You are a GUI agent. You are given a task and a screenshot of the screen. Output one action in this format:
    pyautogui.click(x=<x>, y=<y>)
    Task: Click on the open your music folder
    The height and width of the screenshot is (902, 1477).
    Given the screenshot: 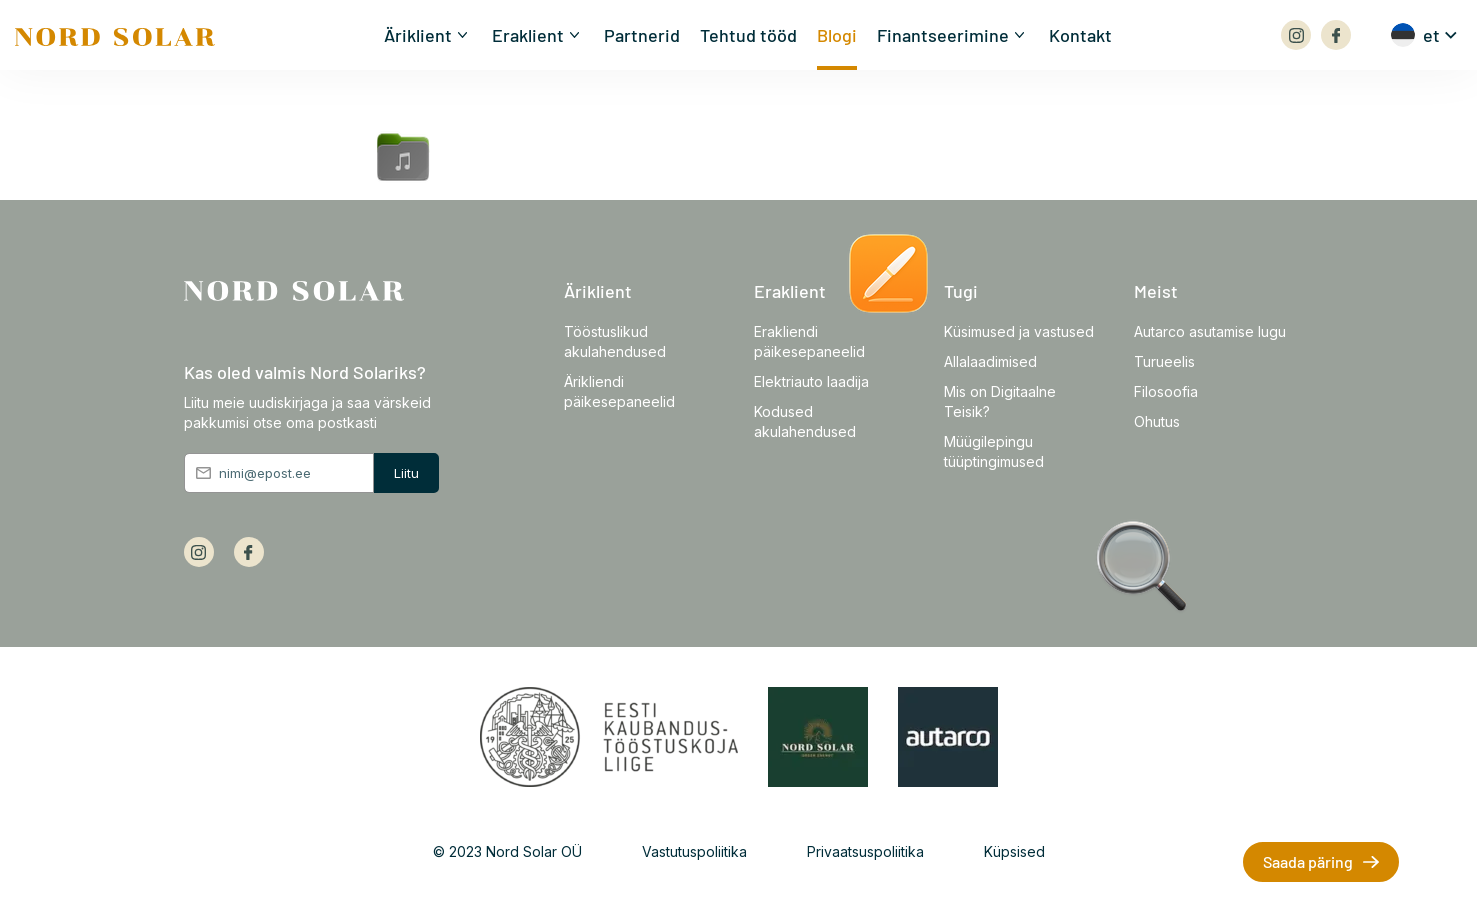 What is the action you would take?
    pyautogui.click(x=403, y=157)
    